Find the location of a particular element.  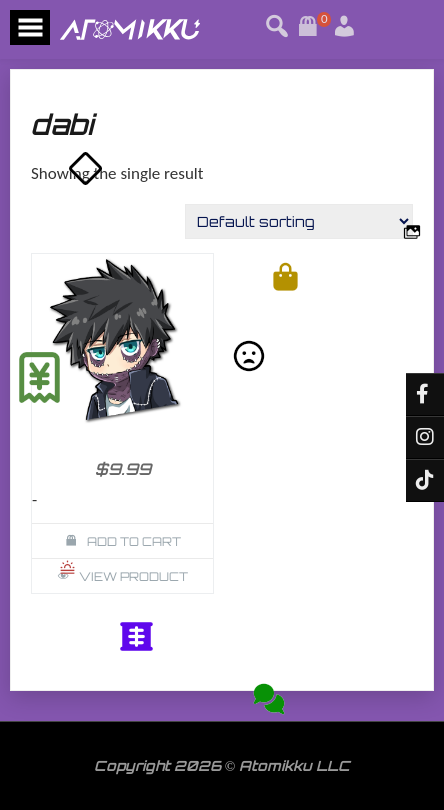

view x-ray or medical imaging results is located at coordinates (136, 636).